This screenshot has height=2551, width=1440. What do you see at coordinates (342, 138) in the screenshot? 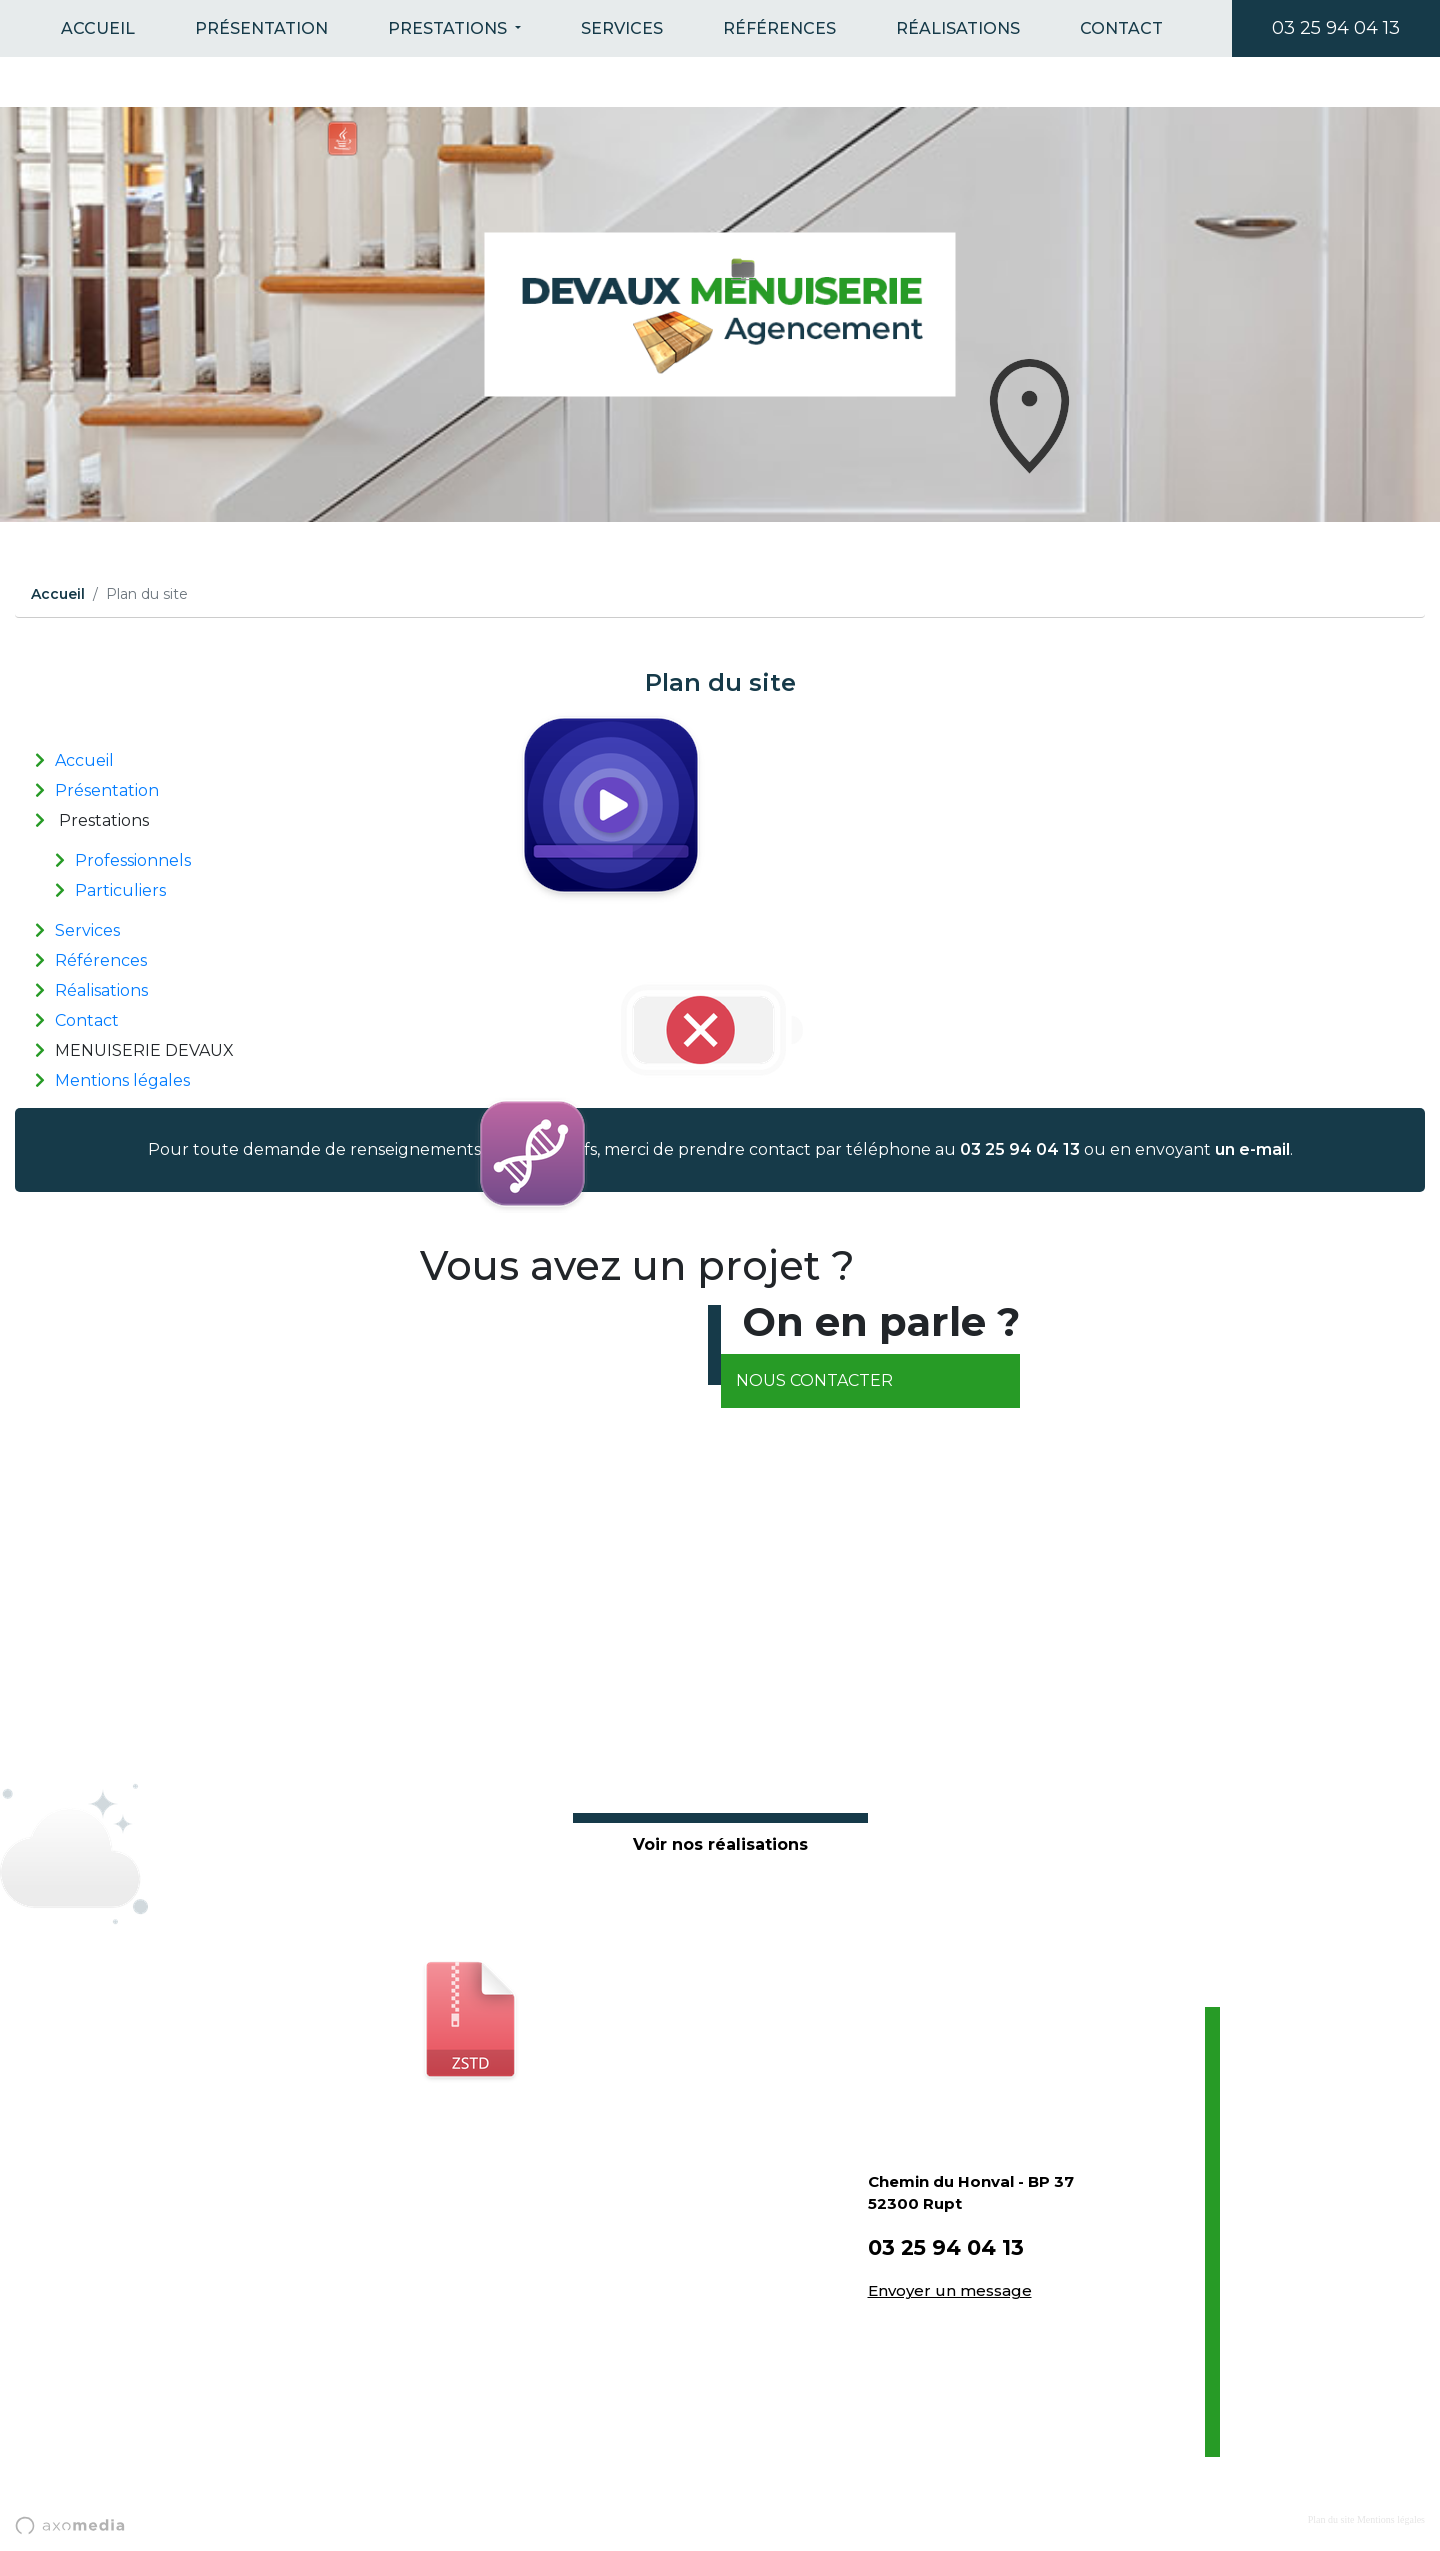
I see `a java archive (.jar) file` at bounding box center [342, 138].